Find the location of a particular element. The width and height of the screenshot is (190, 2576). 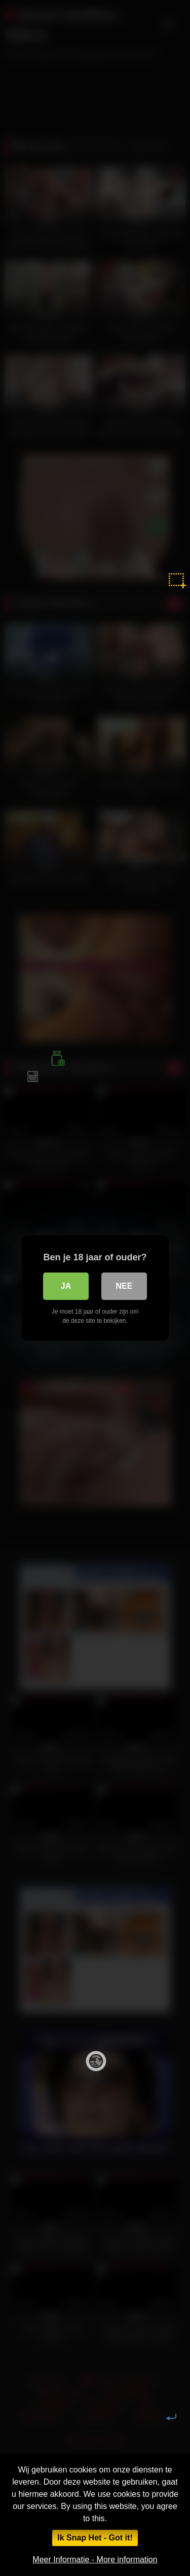

create a bootable USB drive is located at coordinates (57, 1058).